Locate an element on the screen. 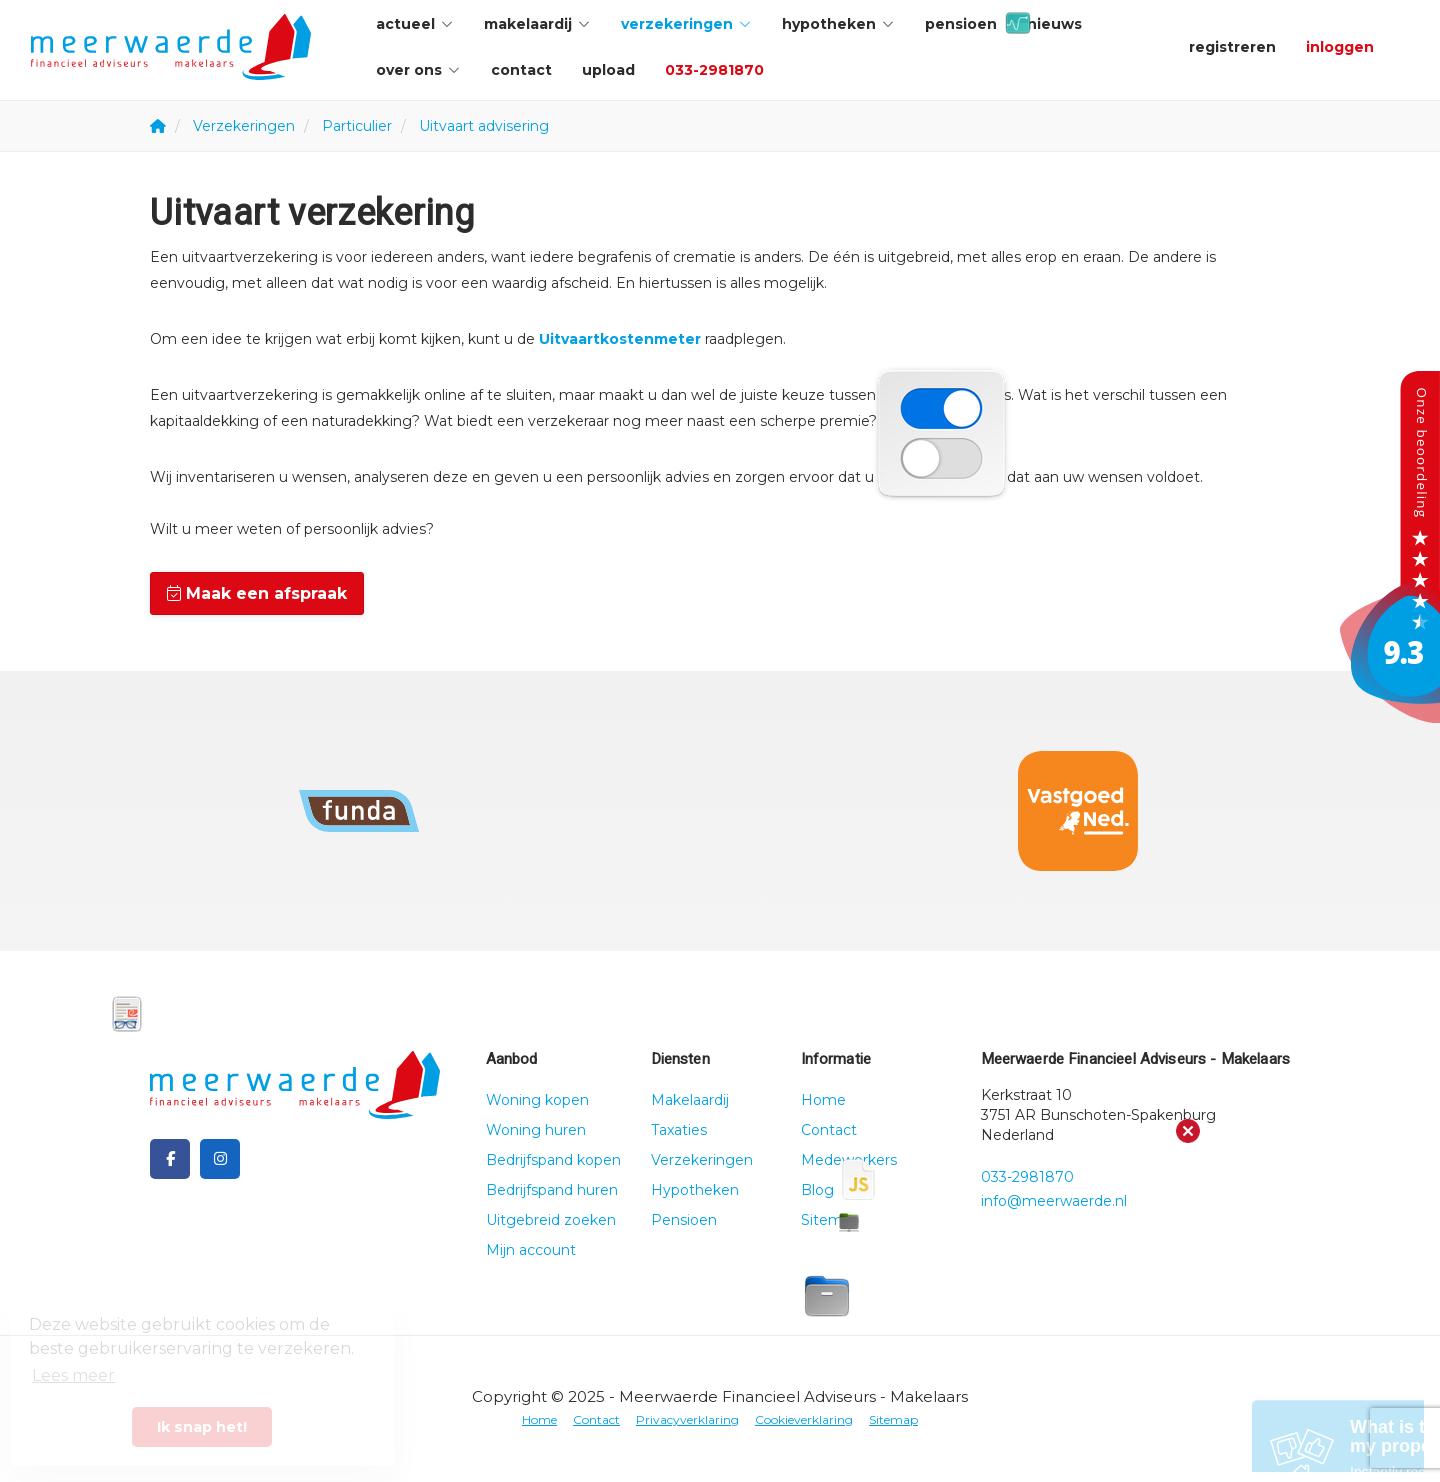  open the file manager application is located at coordinates (827, 1296).